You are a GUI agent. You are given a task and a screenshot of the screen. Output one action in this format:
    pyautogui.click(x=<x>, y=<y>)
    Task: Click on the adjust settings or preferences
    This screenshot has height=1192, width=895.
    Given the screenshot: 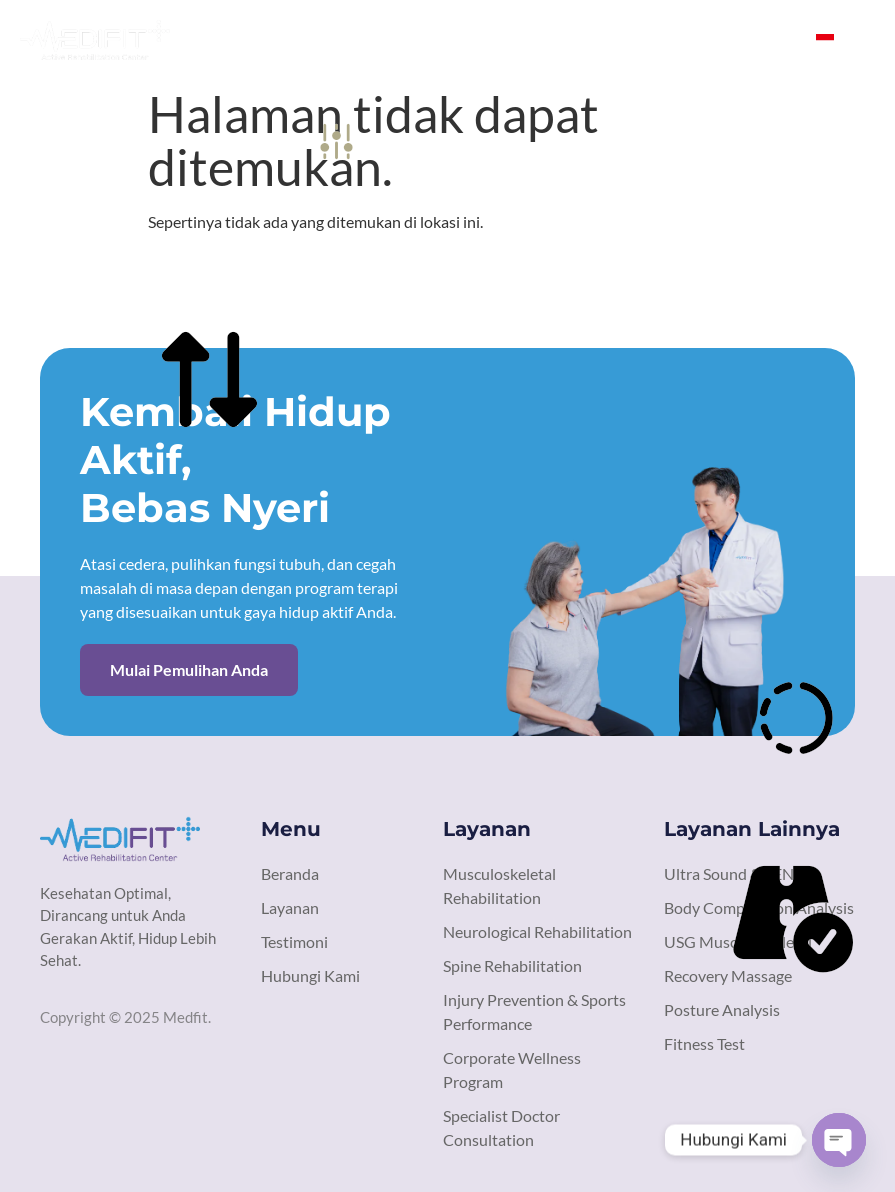 What is the action you would take?
    pyautogui.click(x=336, y=141)
    